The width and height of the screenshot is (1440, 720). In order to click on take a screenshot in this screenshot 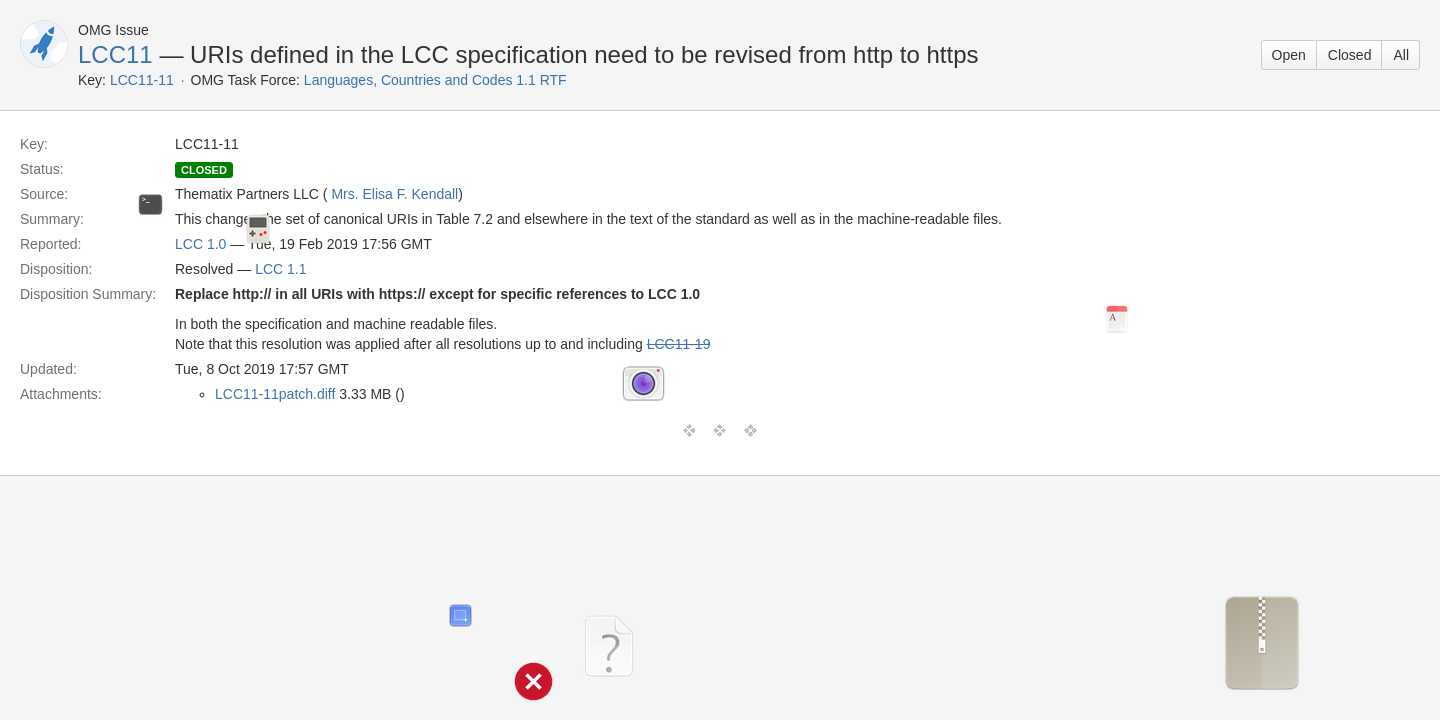, I will do `click(460, 615)`.